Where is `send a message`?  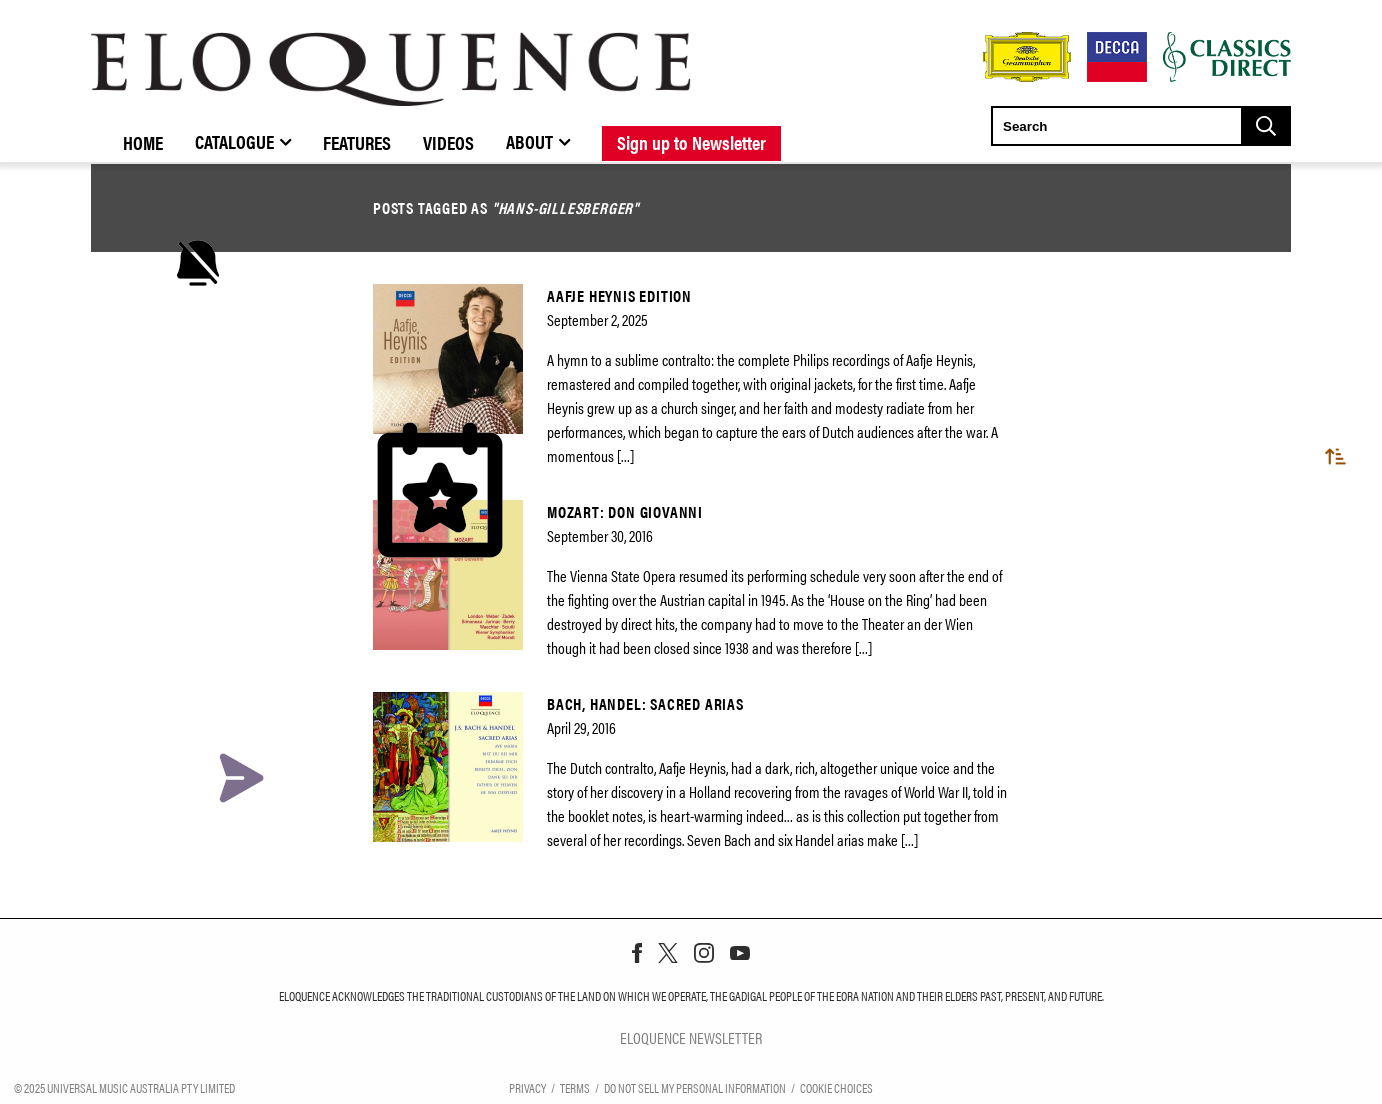 send a message is located at coordinates (239, 778).